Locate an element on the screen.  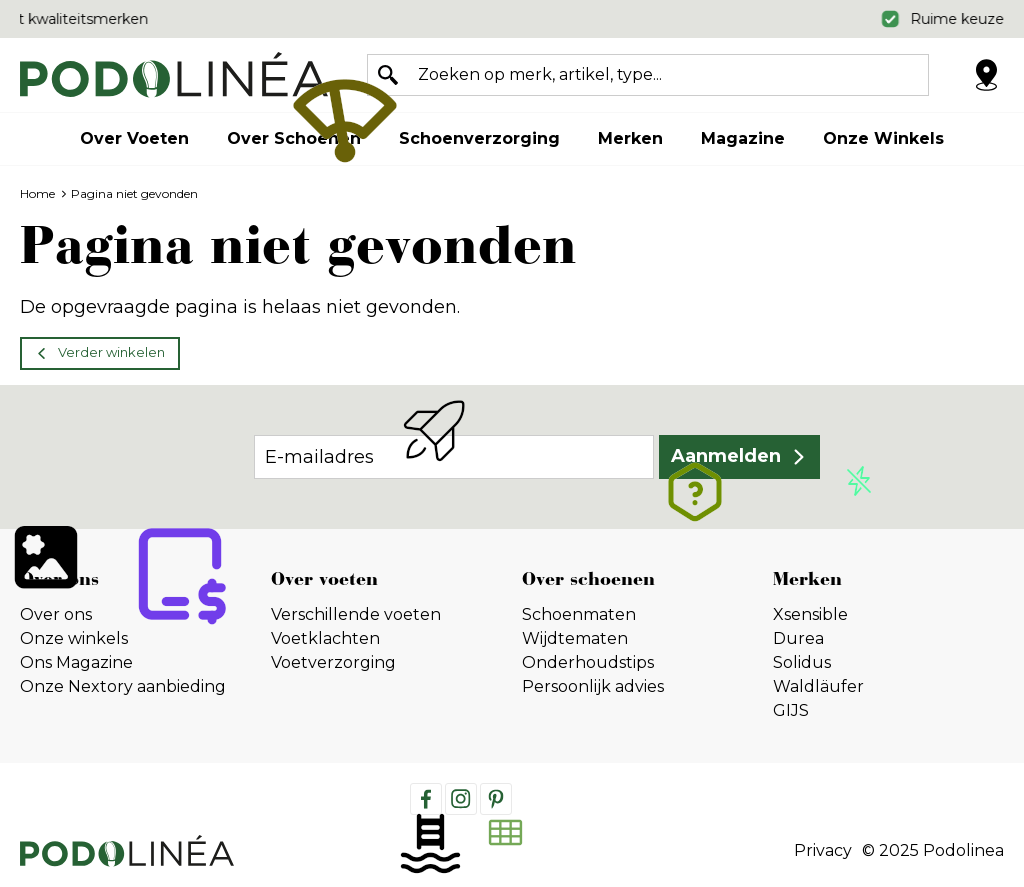
access help or support options is located at coordinates (695, 492).